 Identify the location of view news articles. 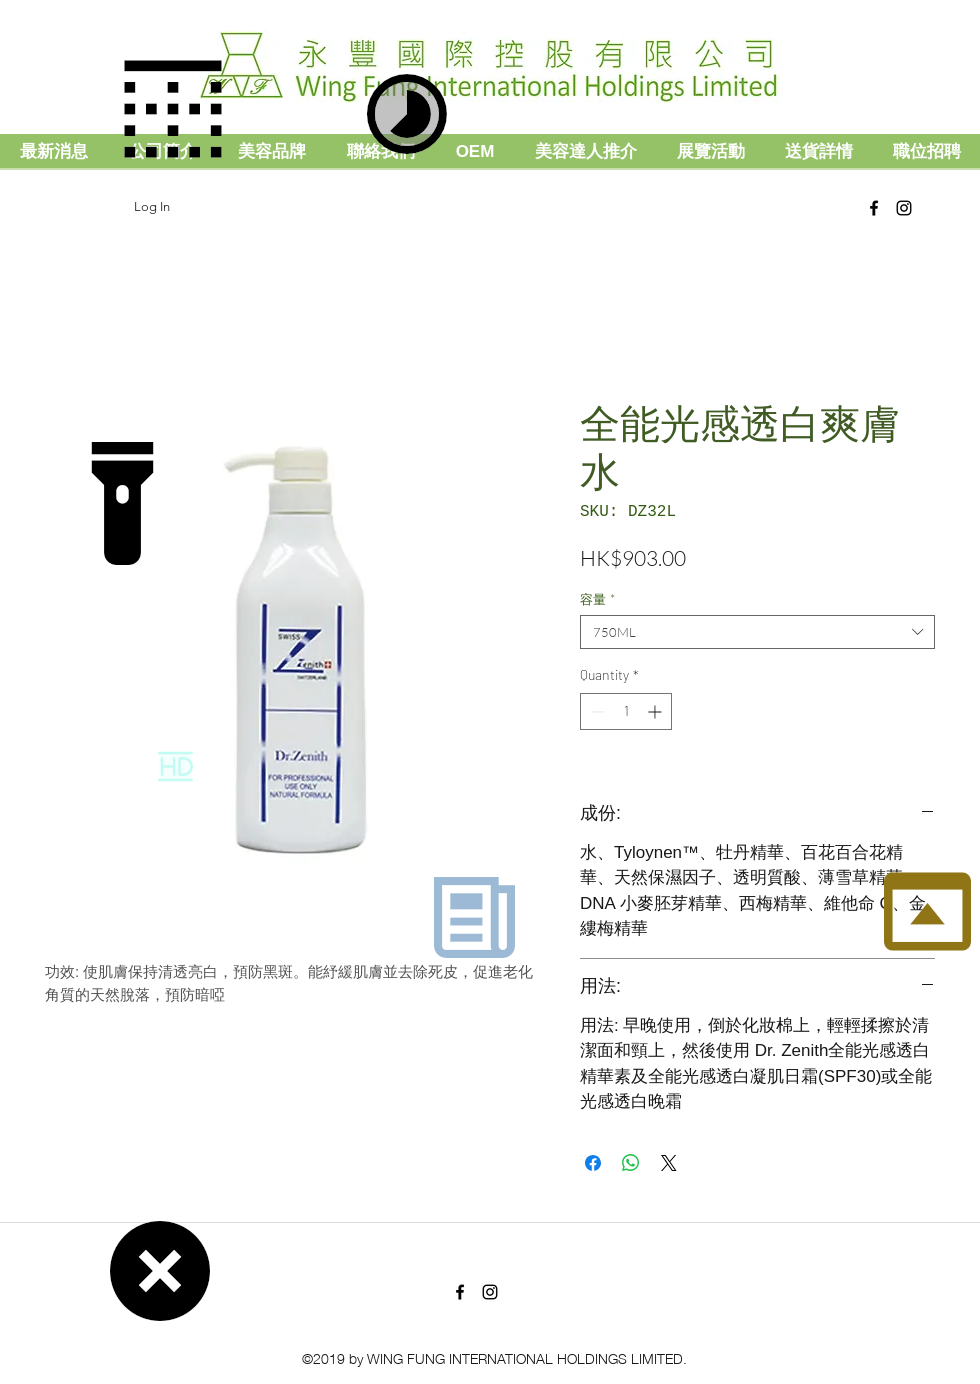
(474, 917).